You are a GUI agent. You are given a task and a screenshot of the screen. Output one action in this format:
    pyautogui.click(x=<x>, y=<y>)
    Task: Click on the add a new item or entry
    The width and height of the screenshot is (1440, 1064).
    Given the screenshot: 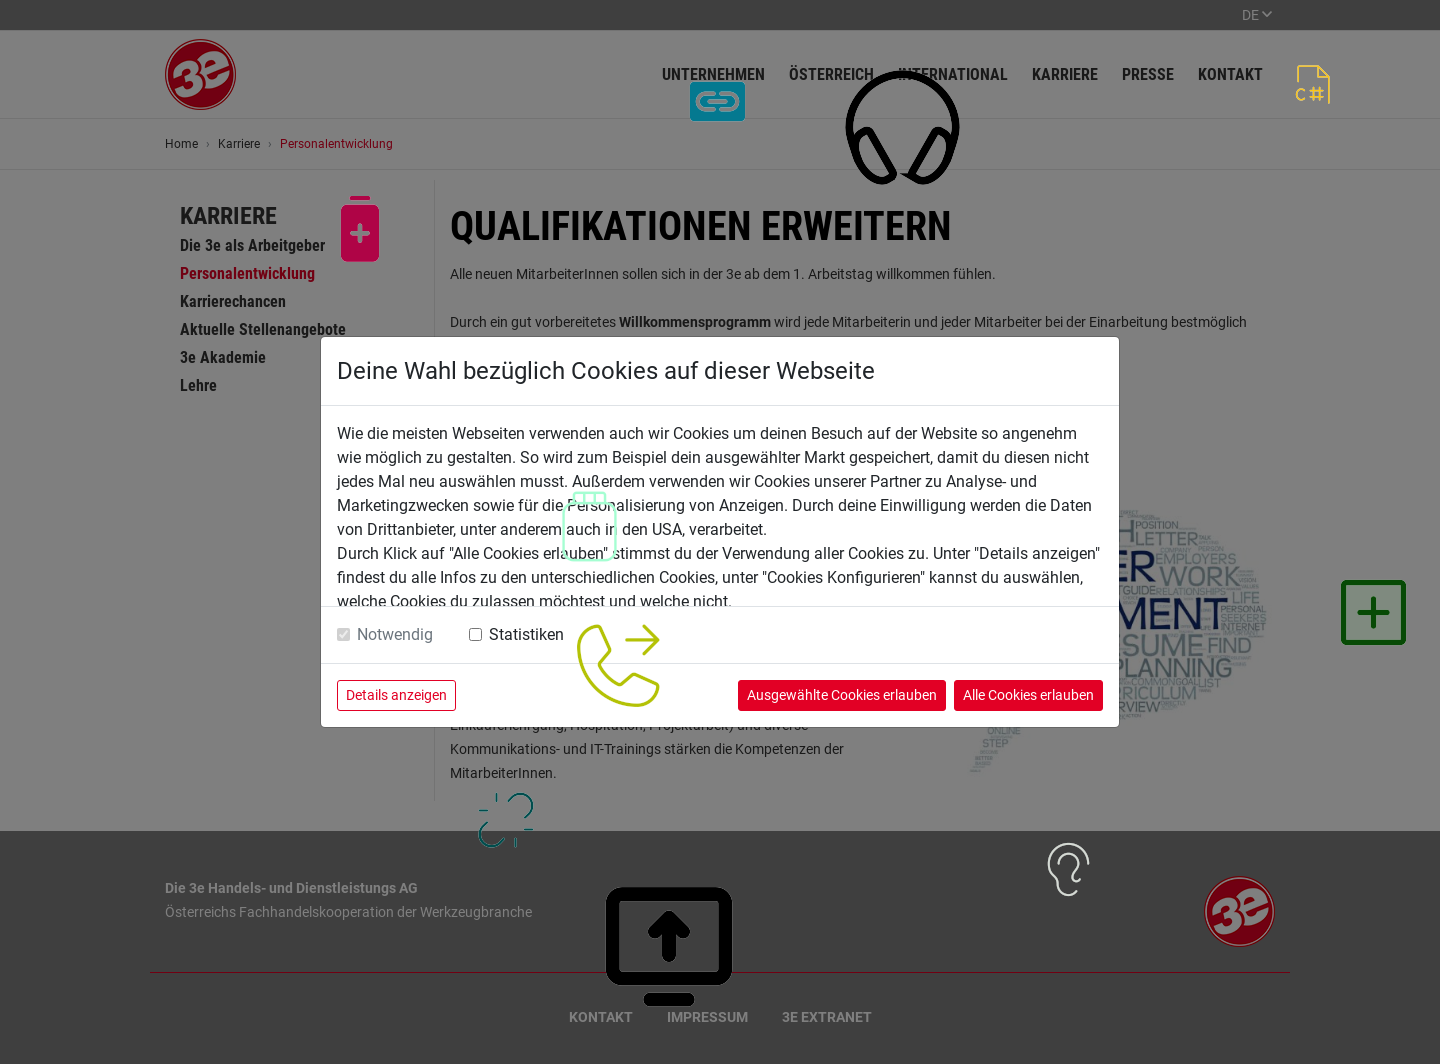 What is the action you would take?
    pyautogui.click(x=1373, y=612)
    